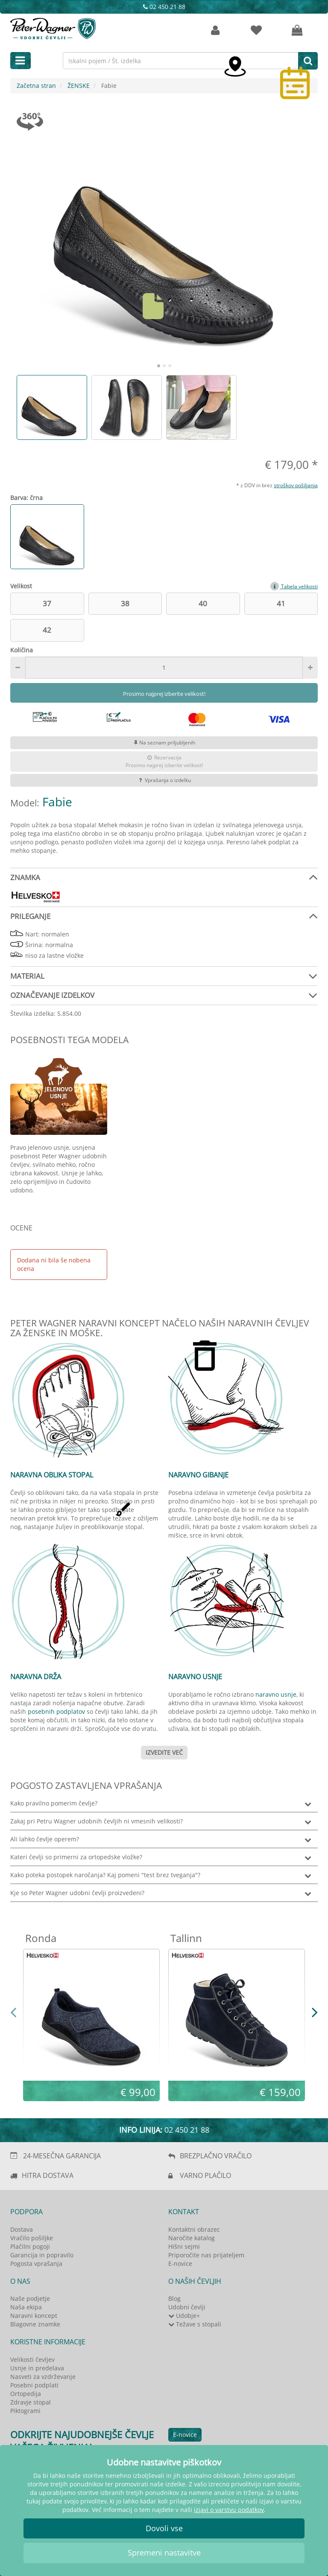  What do you see at coordinates (295, 83) in the screenshot?
I see `select a date range` at bounding box center [295, 83].